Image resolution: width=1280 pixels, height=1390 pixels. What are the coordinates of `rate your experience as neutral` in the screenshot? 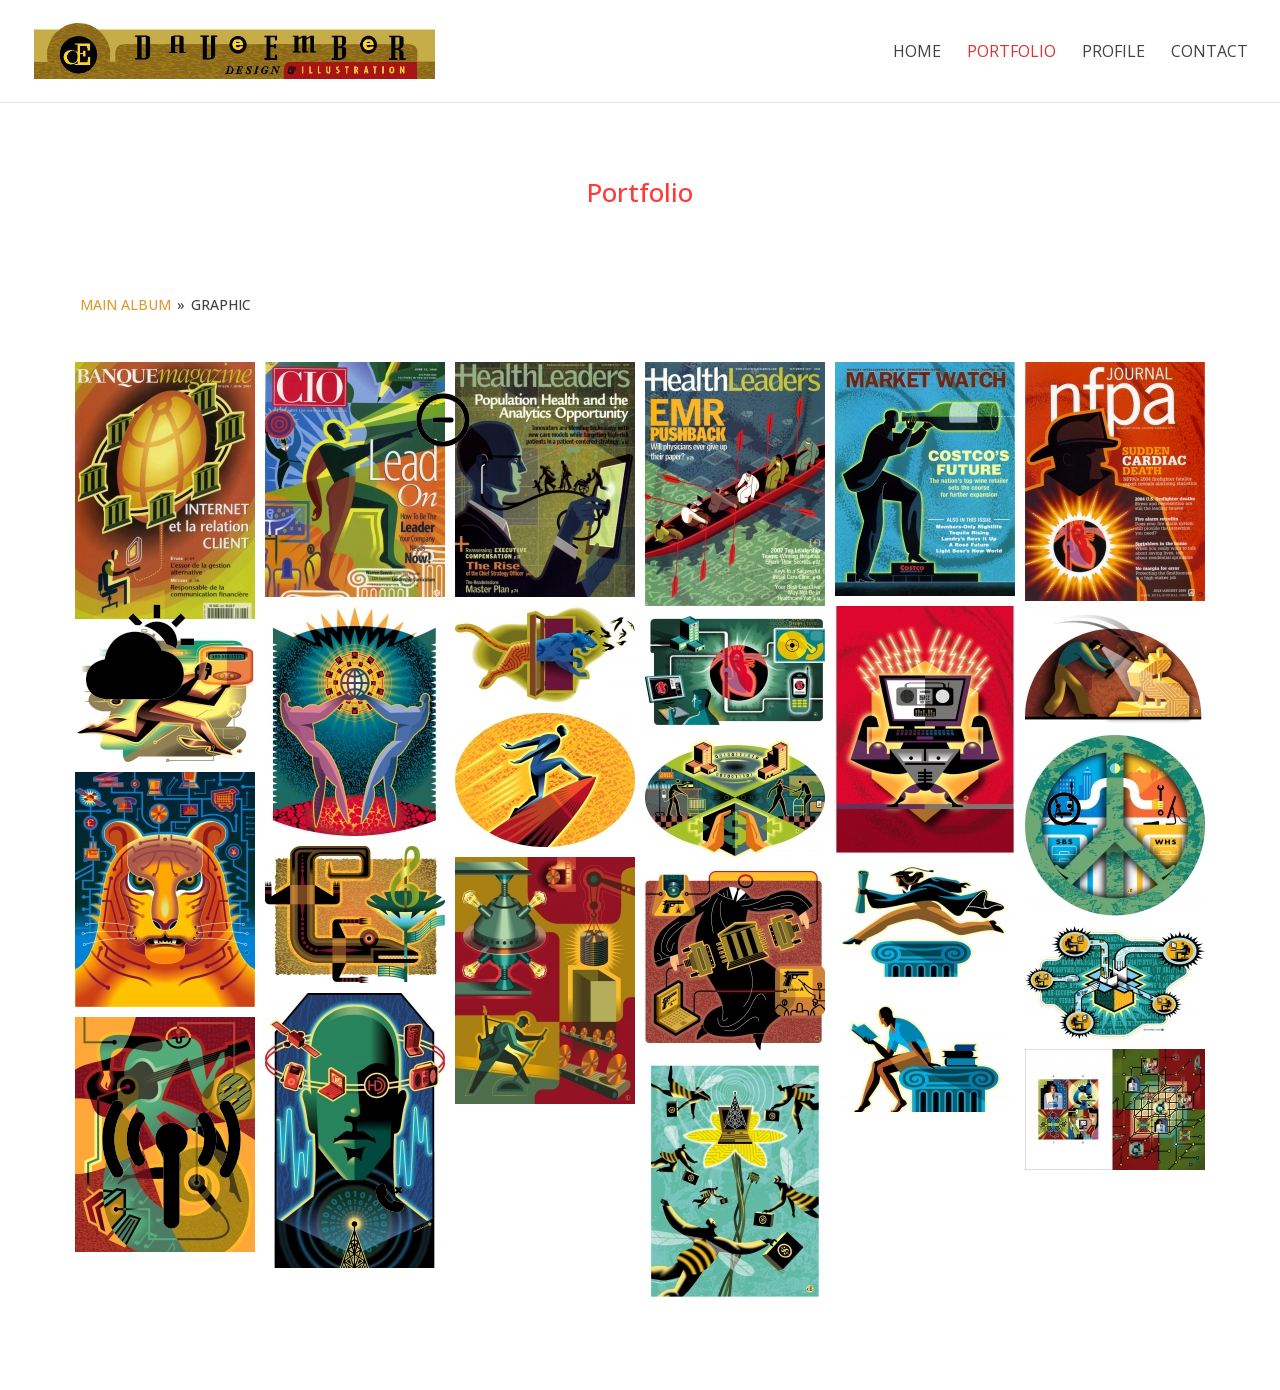 It's located at (1064, 809).